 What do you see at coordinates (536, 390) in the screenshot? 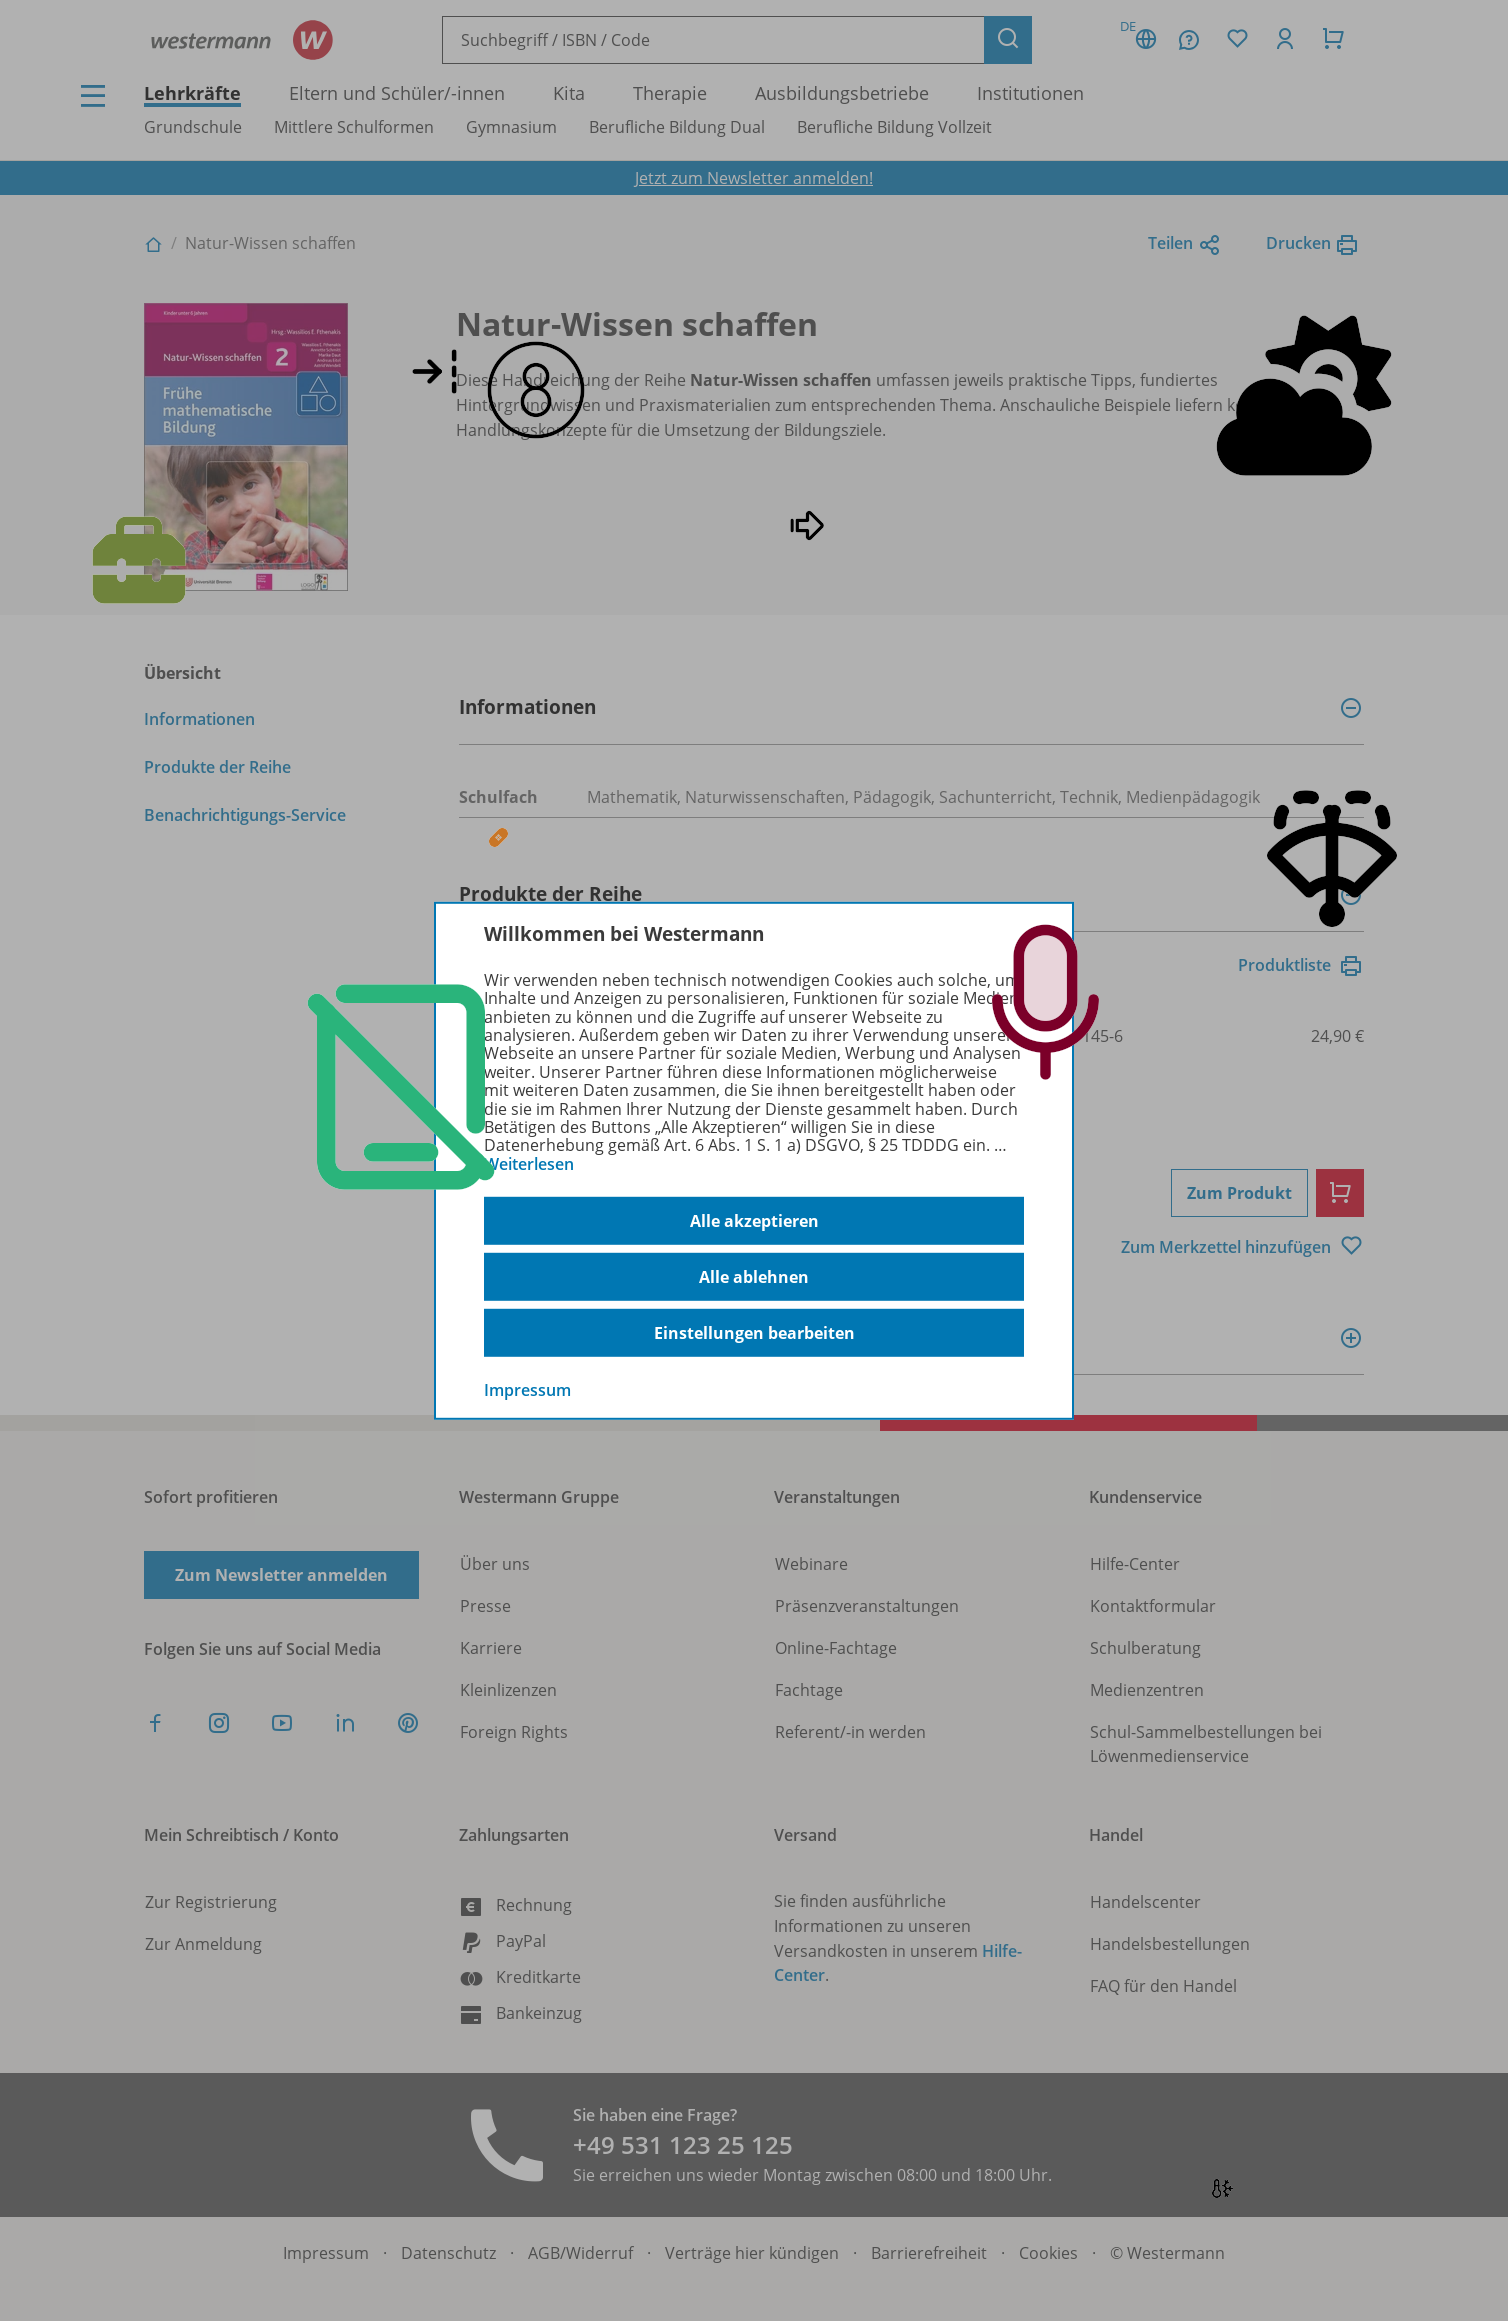
I see `indicates step 8 in a multi-step process` at bounding box center [536, 390].